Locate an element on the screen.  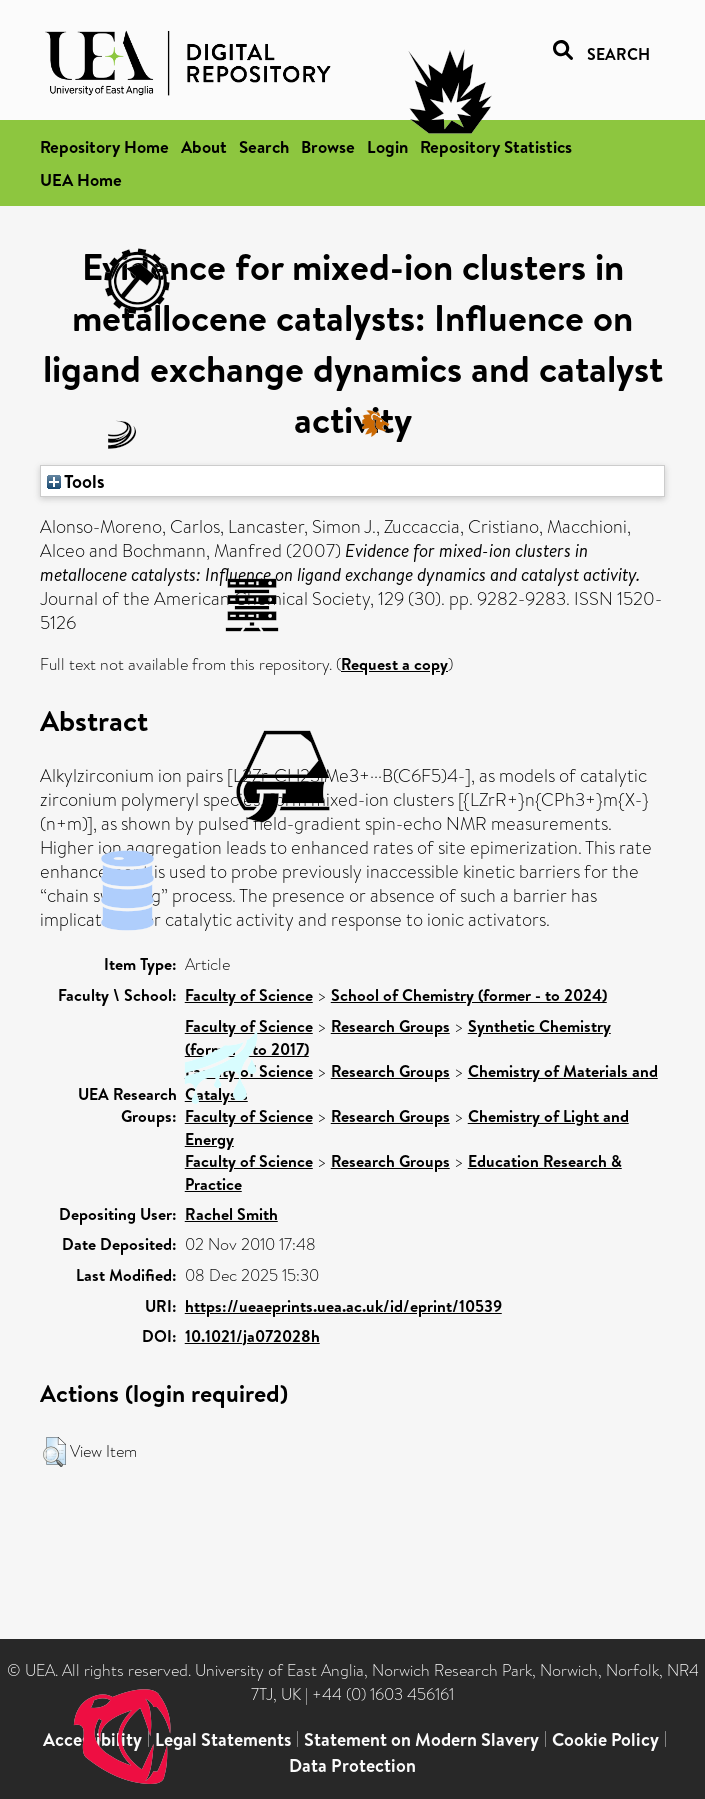
represents a lion character or avatar in a game is located at coordinates (376, 424).